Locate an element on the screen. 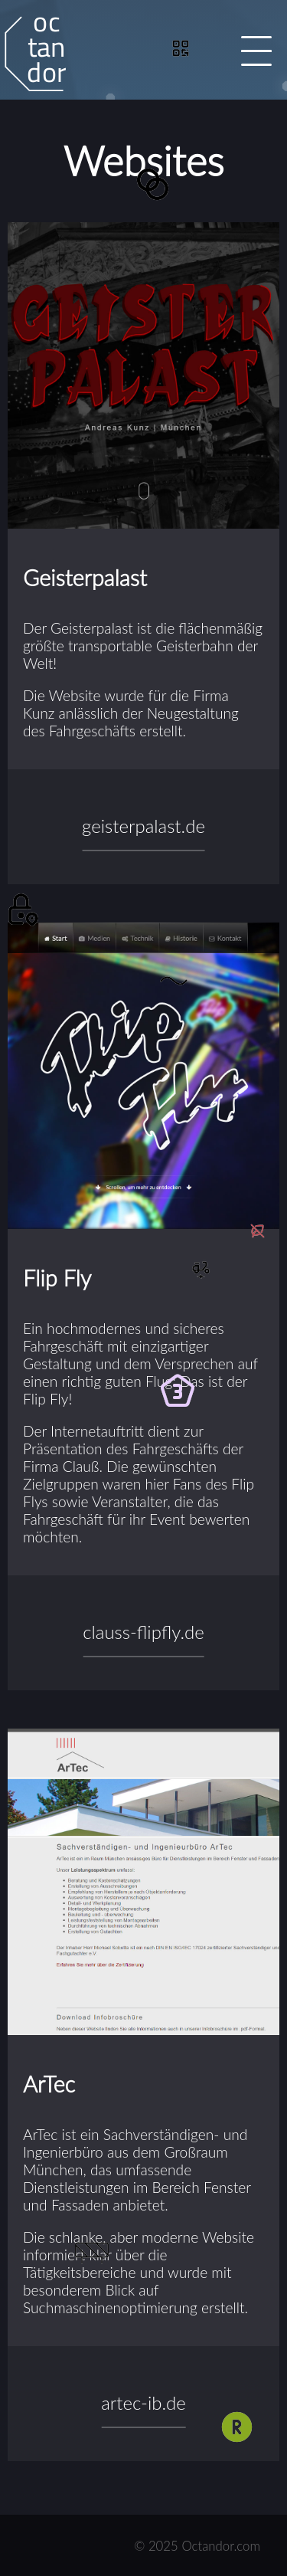  indicates a registered trademark symbol is located at coordinates (236, 2427).